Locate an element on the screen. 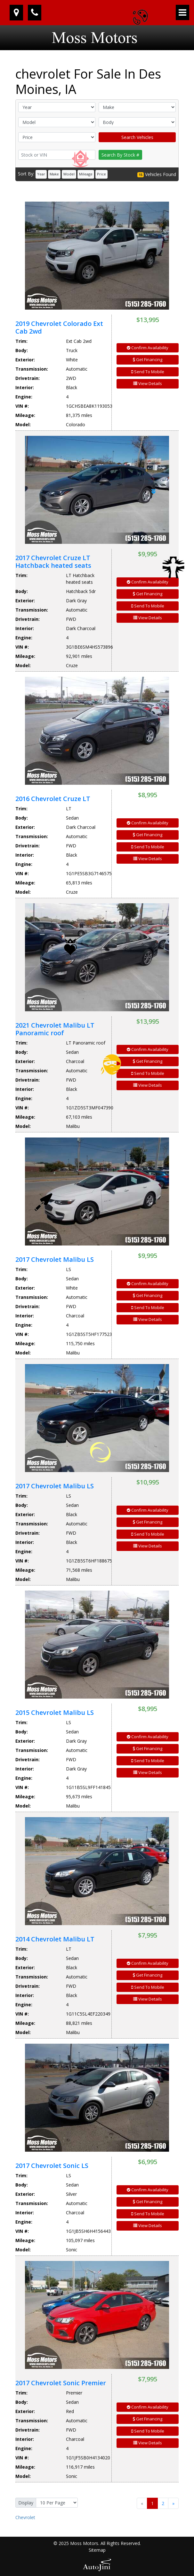  activate magical defense or shield ability is located at coordinates (153, 491).